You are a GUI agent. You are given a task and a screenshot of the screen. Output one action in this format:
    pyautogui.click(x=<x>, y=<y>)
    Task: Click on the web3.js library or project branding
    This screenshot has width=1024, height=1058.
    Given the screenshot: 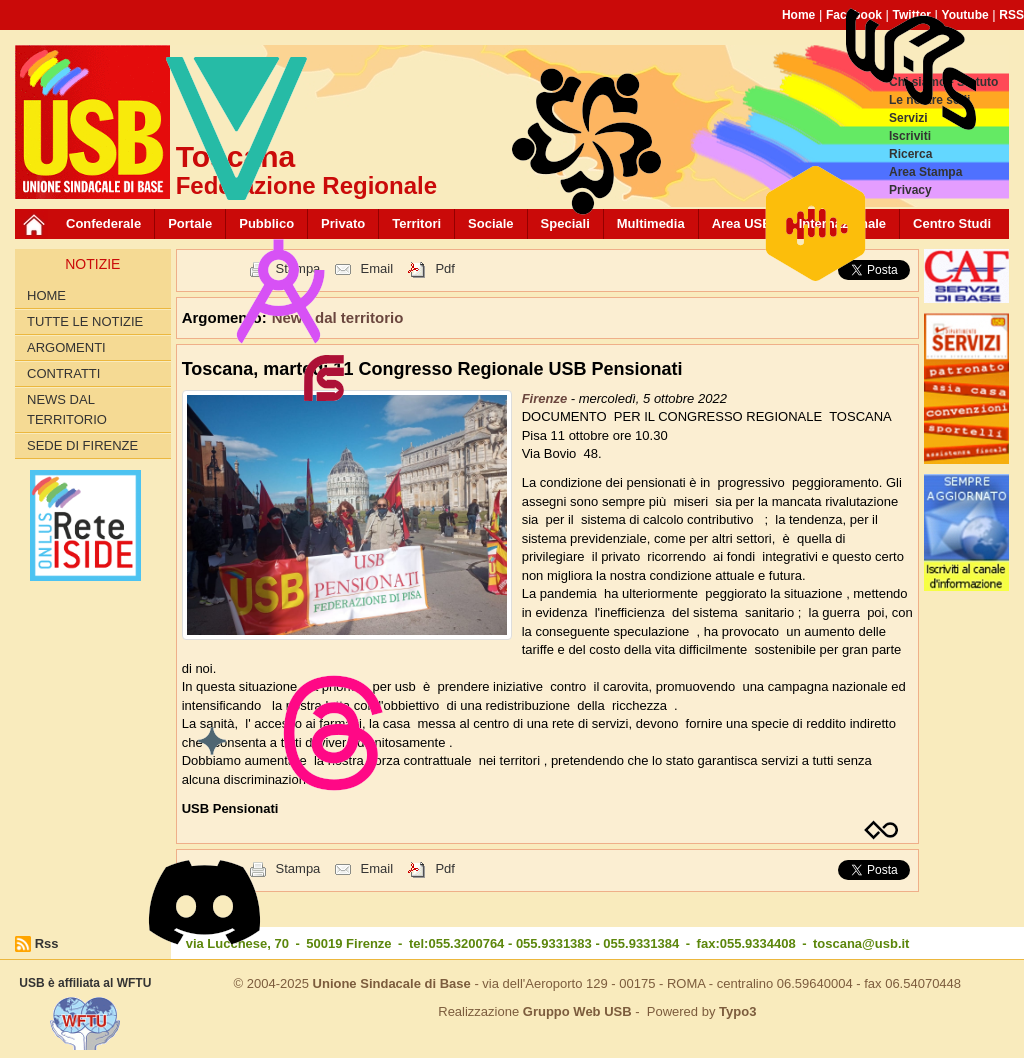 What is the action you would take?
    pyautogui.click(x=911, y=69)
    